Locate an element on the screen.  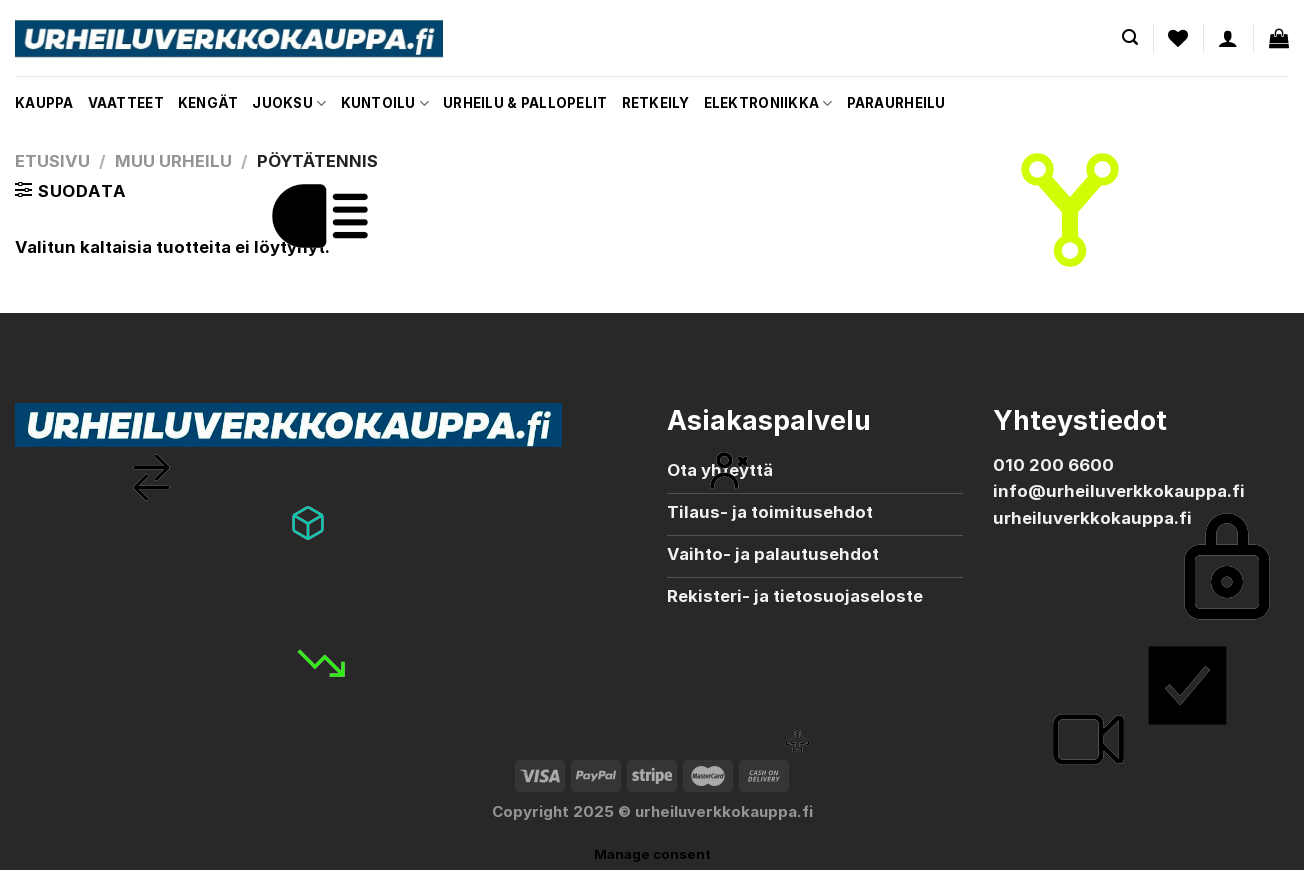
toggle vehicle headlights on/off is located at coordinates (320, 216).